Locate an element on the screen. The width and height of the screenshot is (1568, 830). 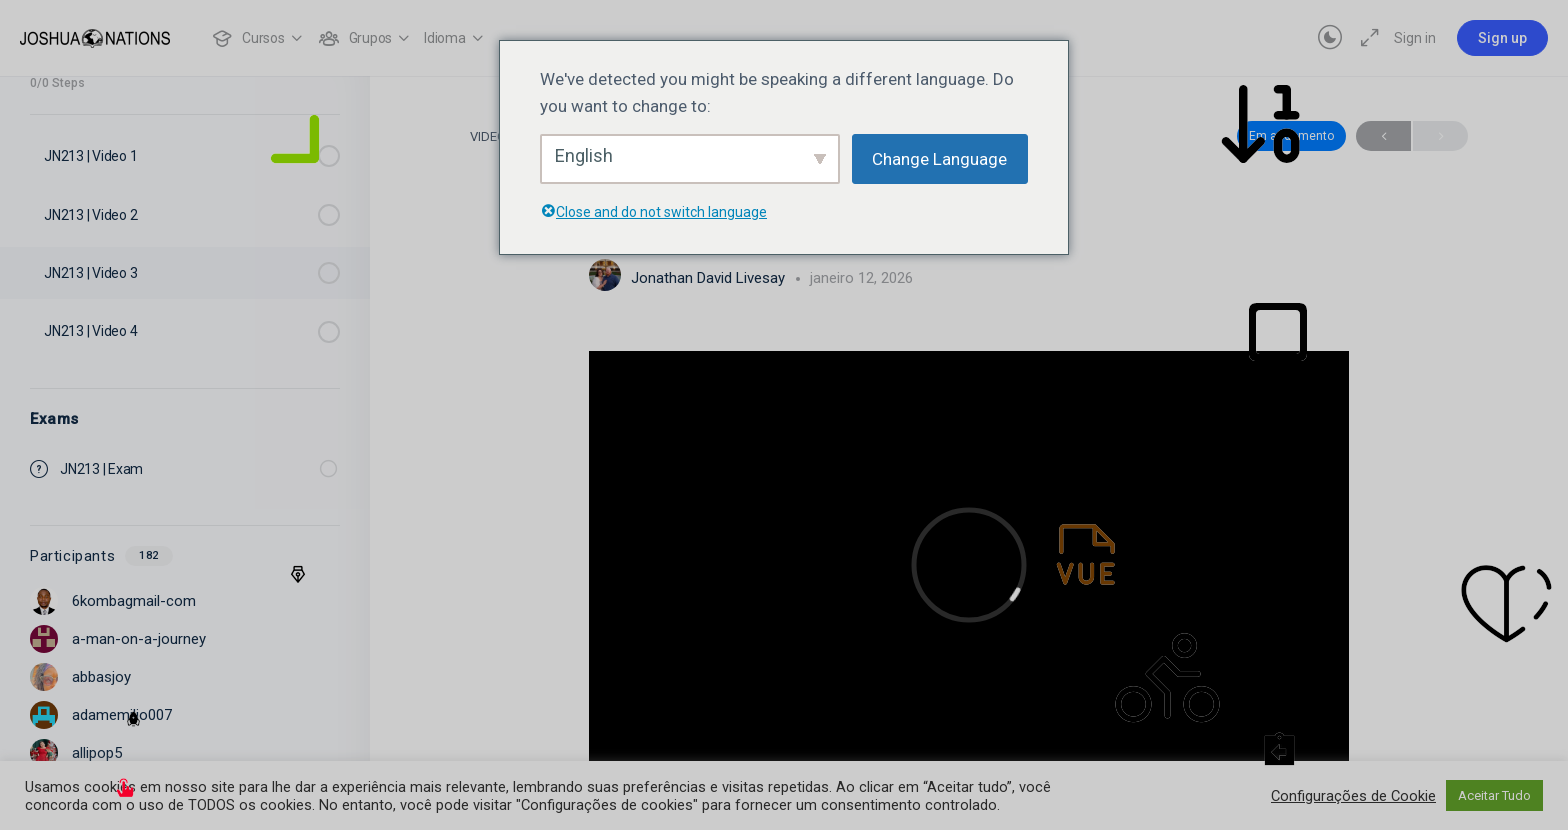
navigate to the bottom-right section is located at coordinates (295, 139).